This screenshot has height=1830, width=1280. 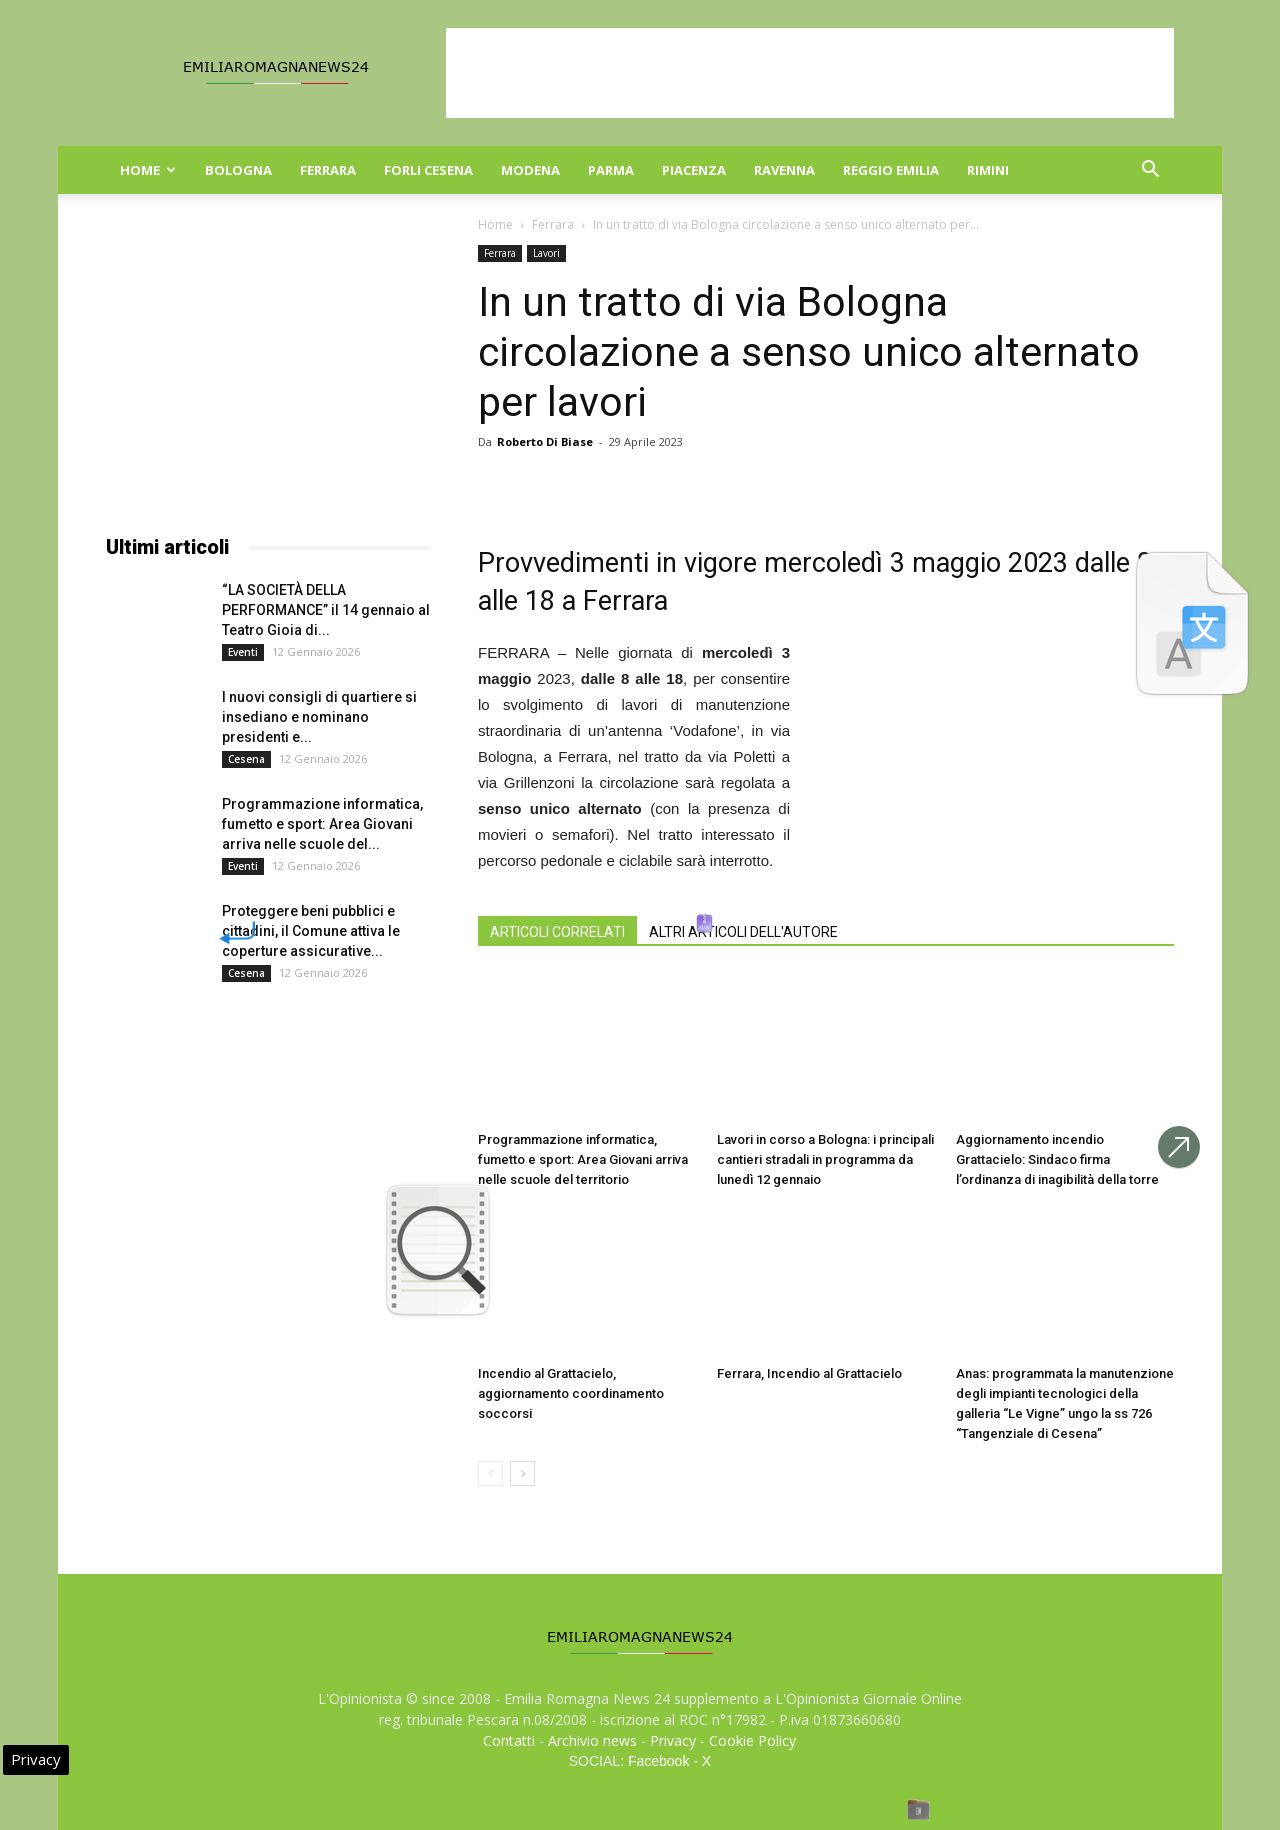 I want to click on indicates a symbolic link or shortcut to another file, so click(x=1179, y=1147).